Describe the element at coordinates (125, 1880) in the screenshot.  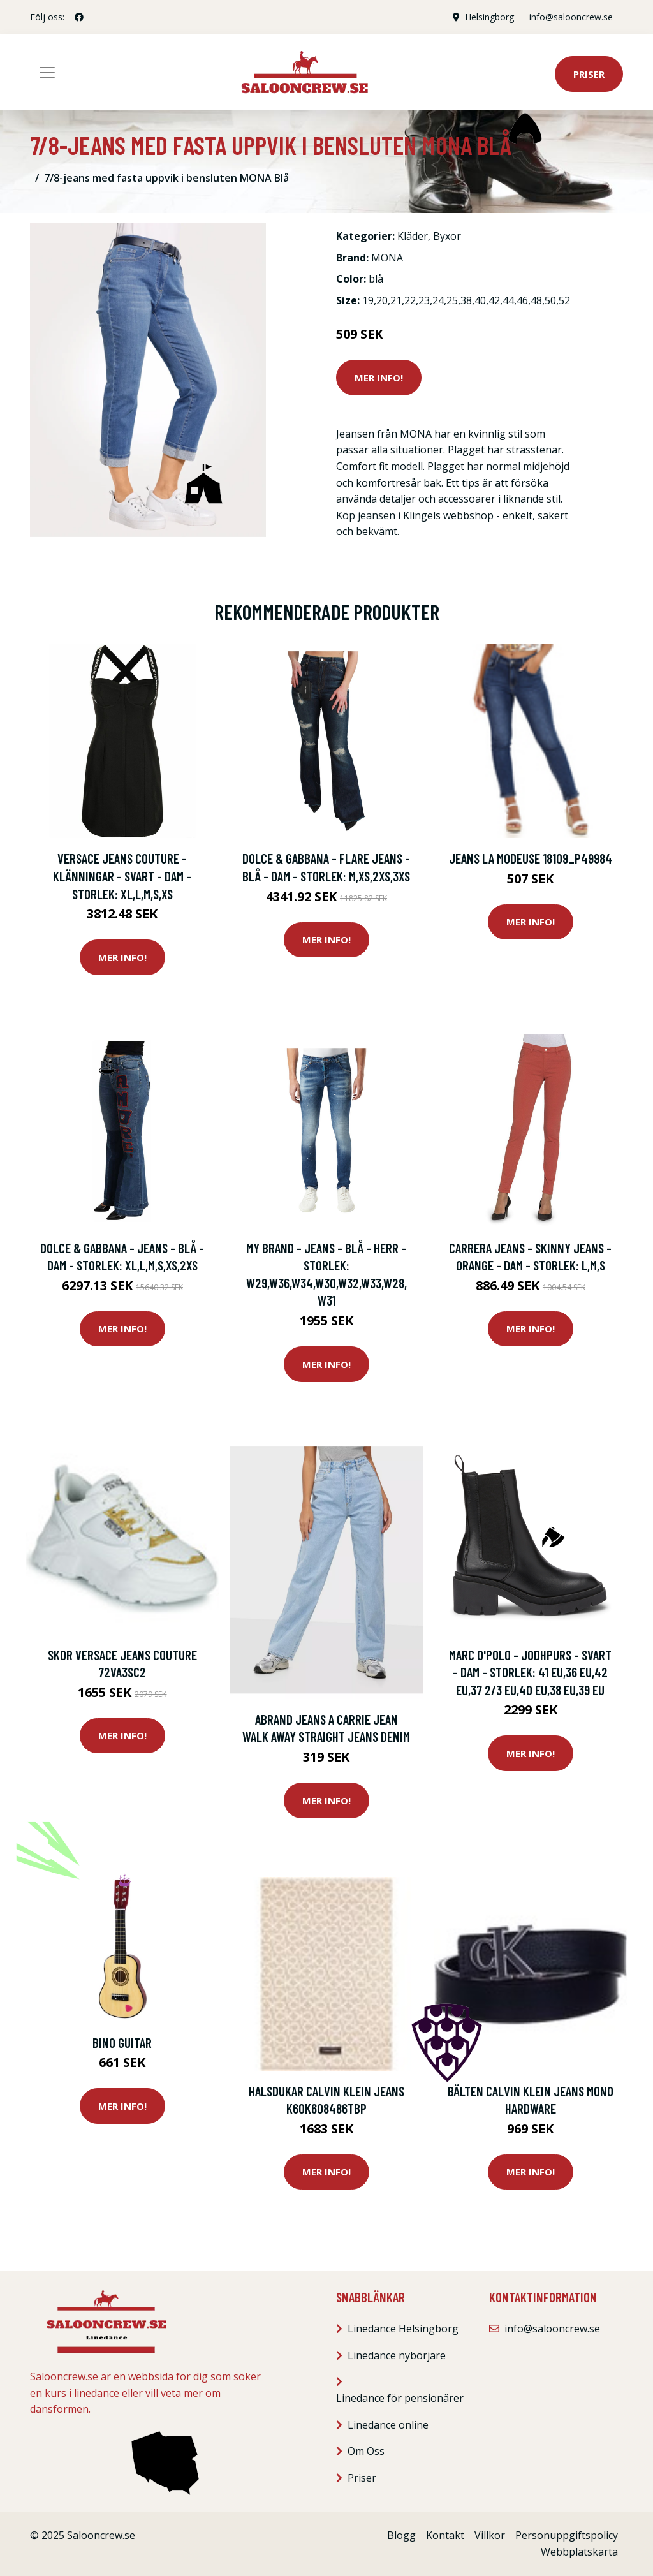
I see `access naval or ship-related game content` at that location.